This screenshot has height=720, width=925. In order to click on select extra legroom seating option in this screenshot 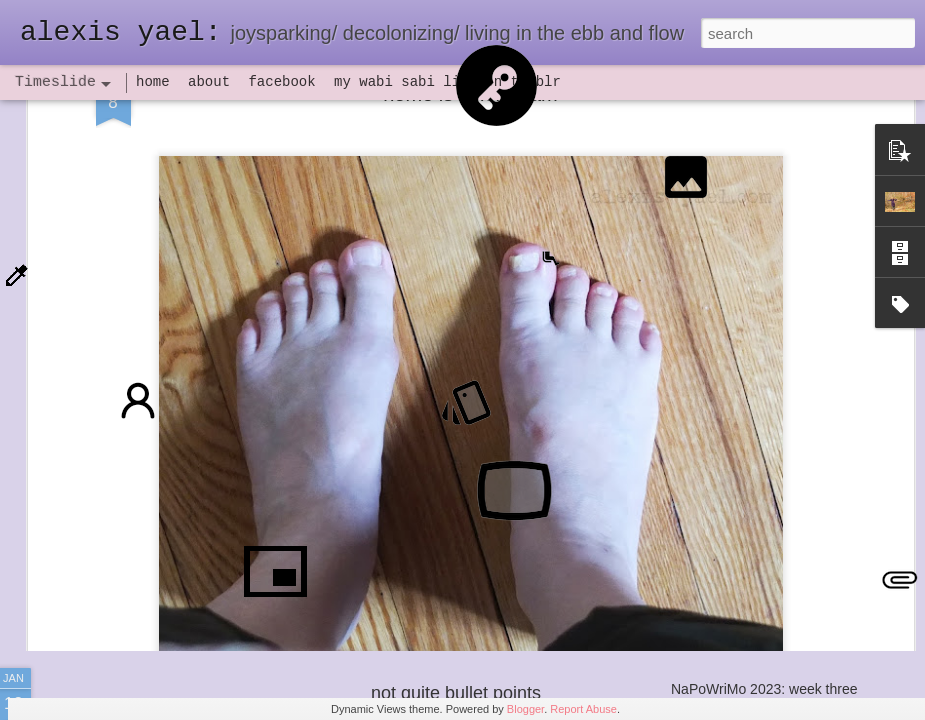, I will do `click(550, 258)`.